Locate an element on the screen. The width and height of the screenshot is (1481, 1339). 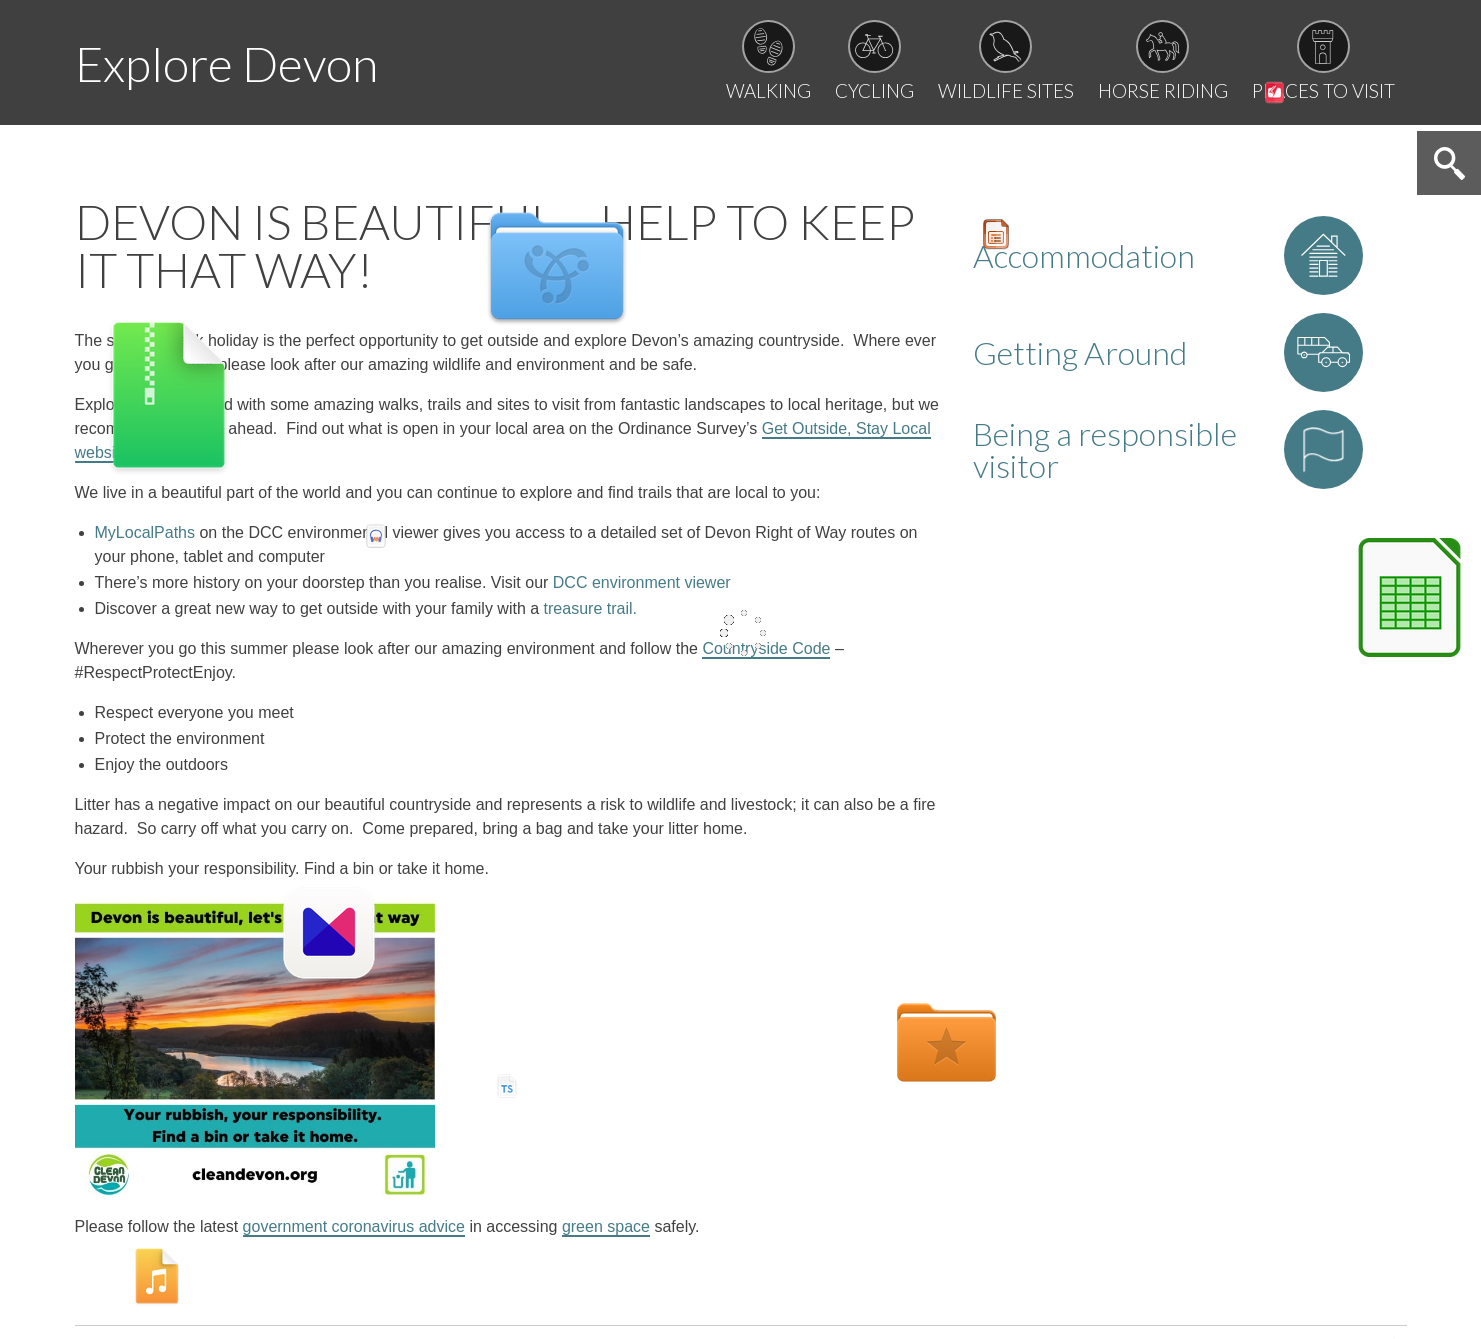
an audacity audio project file is located at coordinates (376, 536).